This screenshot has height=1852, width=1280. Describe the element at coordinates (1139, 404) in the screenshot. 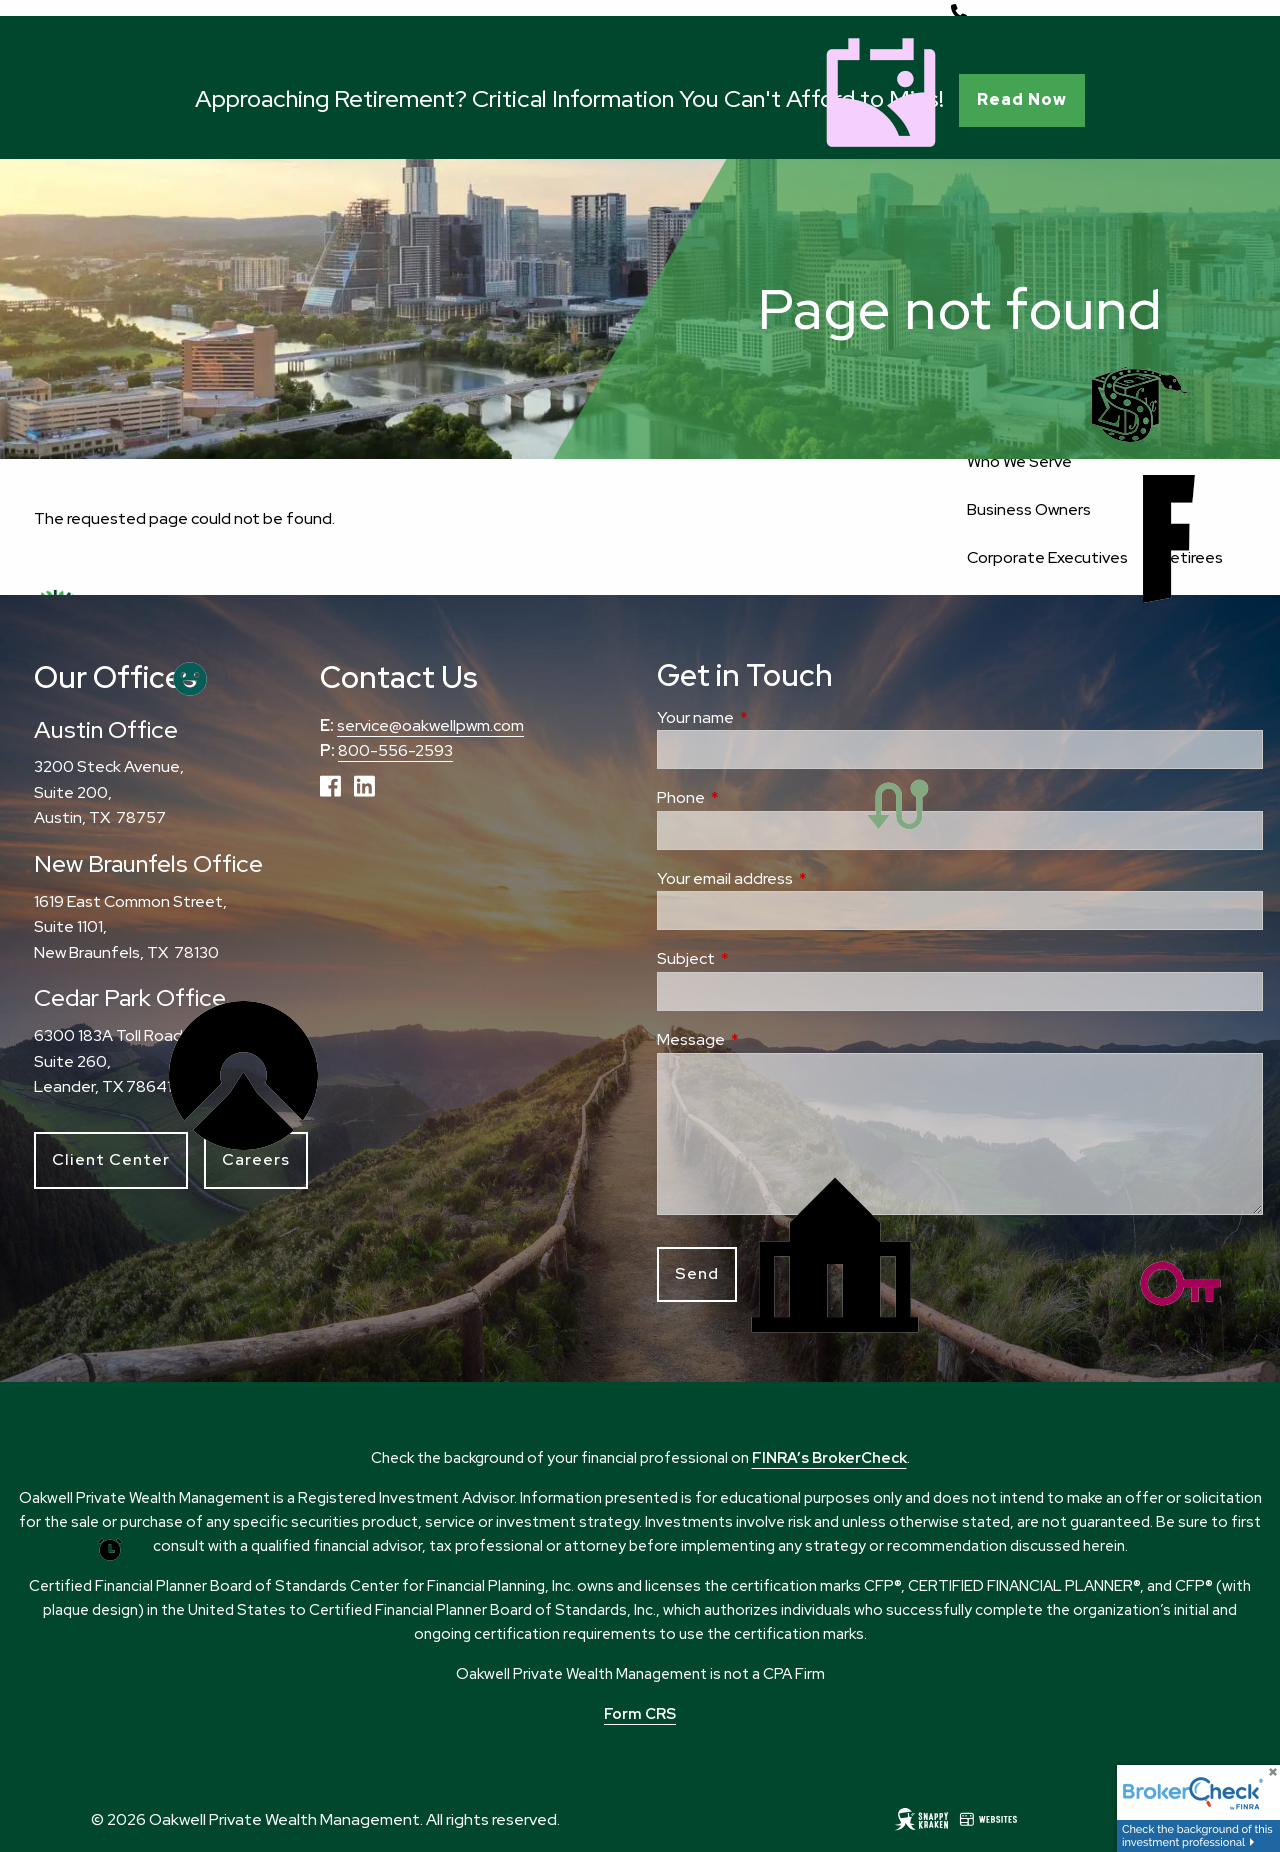

I see `sympy python library logo` at that location.